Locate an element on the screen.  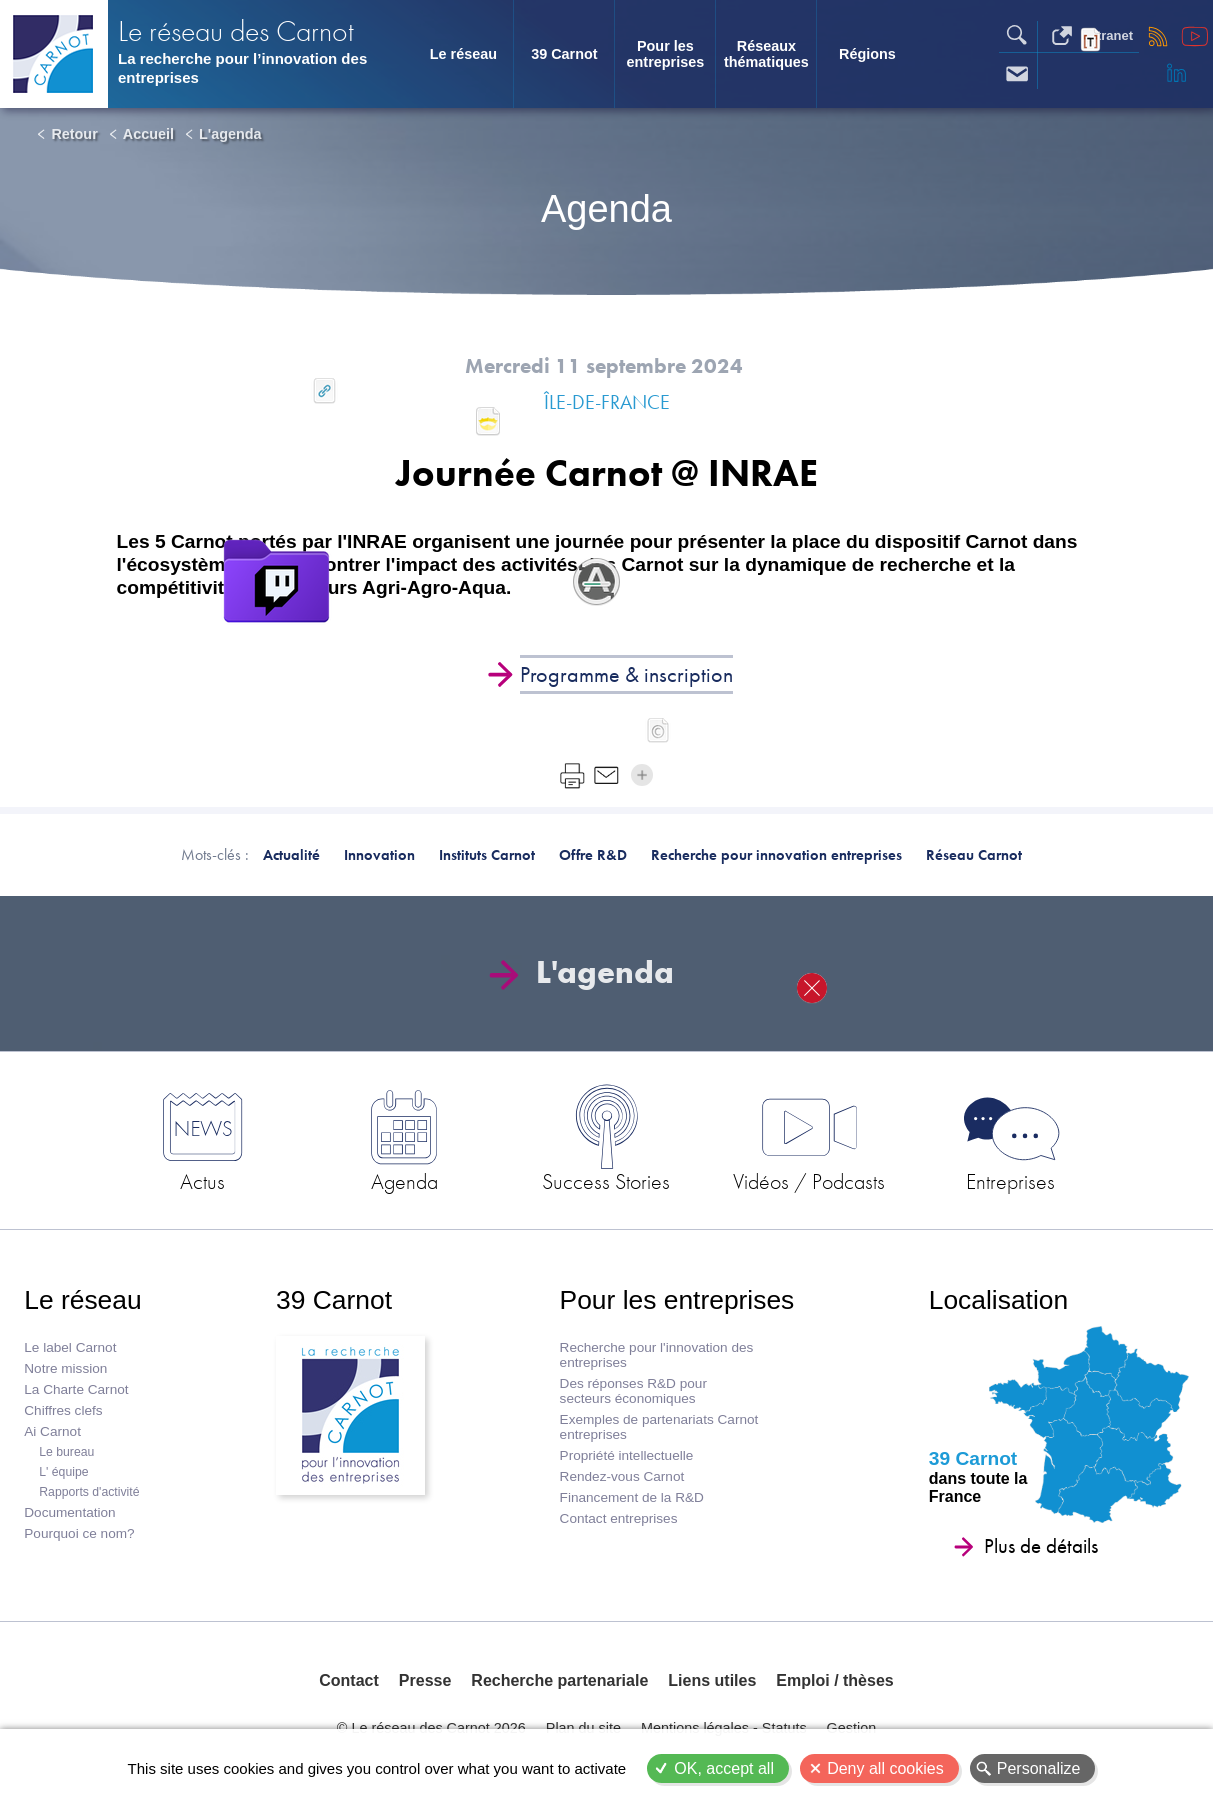
indicates a sync error with a shared file or folder is located at coordinates (812, 988).